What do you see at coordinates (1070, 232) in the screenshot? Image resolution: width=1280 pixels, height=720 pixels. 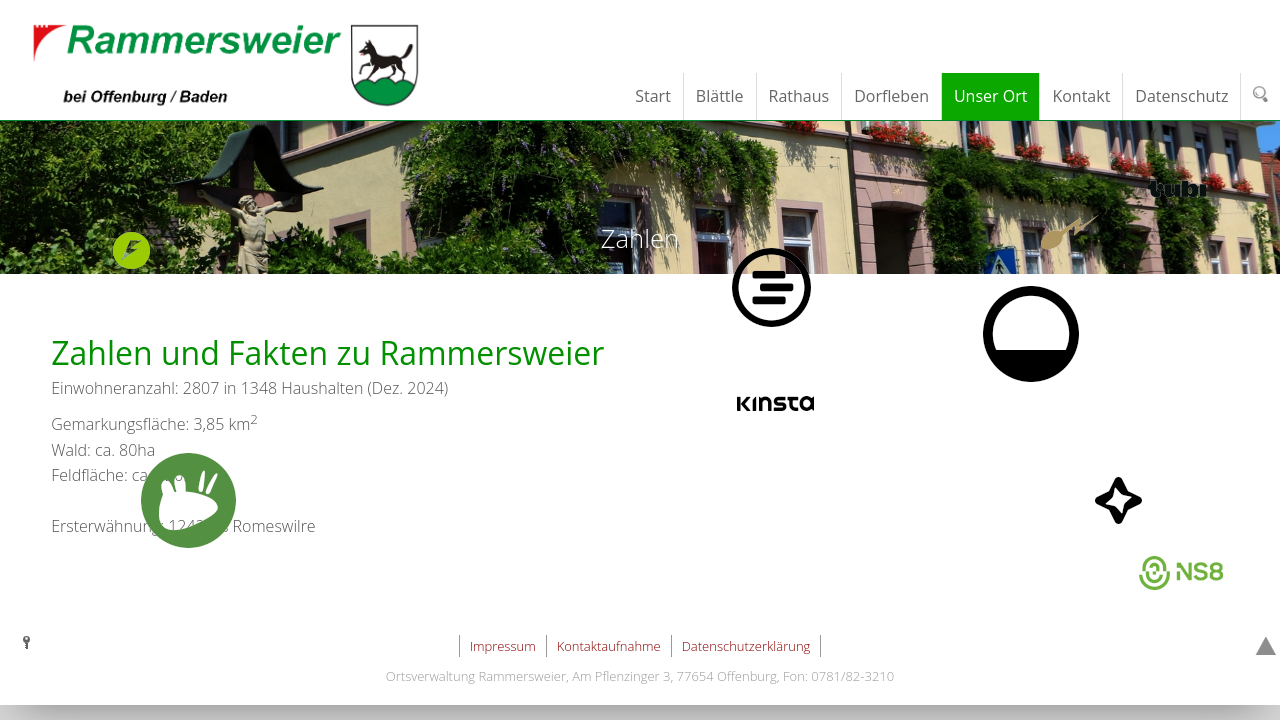 I see `gamescience company logo` at bounding box center [1070, 232].